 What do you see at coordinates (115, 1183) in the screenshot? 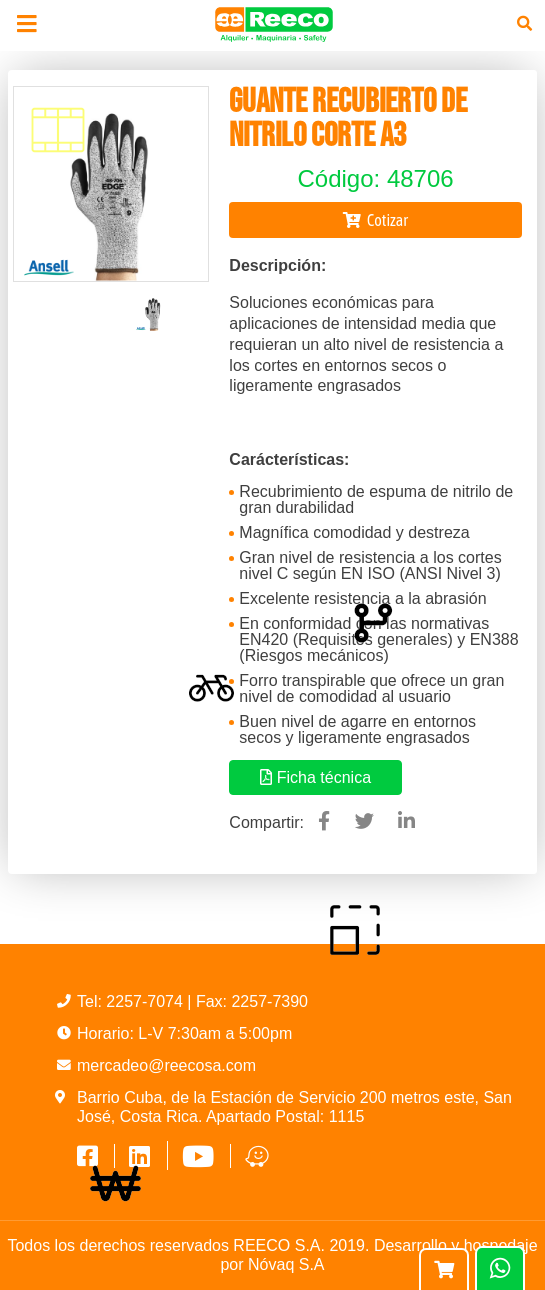
I see `indicates Korean won currency` at bounding box center [115, 1183].